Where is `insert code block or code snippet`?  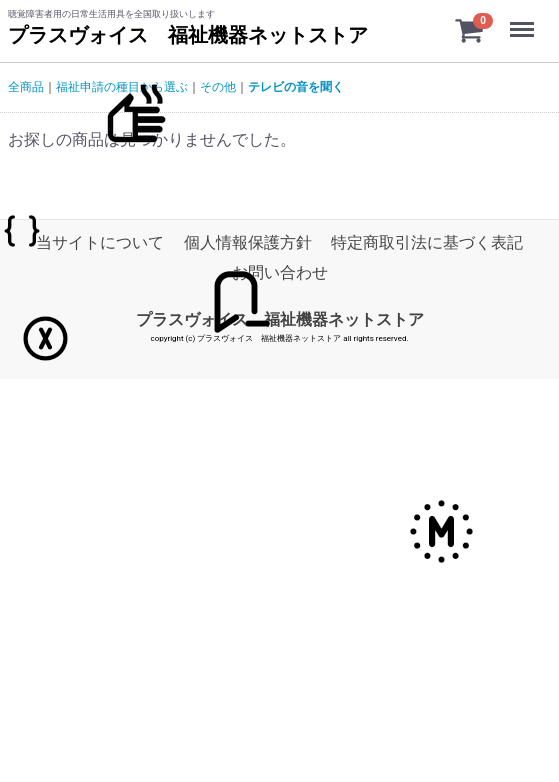
insert code block or code snippet is located at coordinates (22, 231).